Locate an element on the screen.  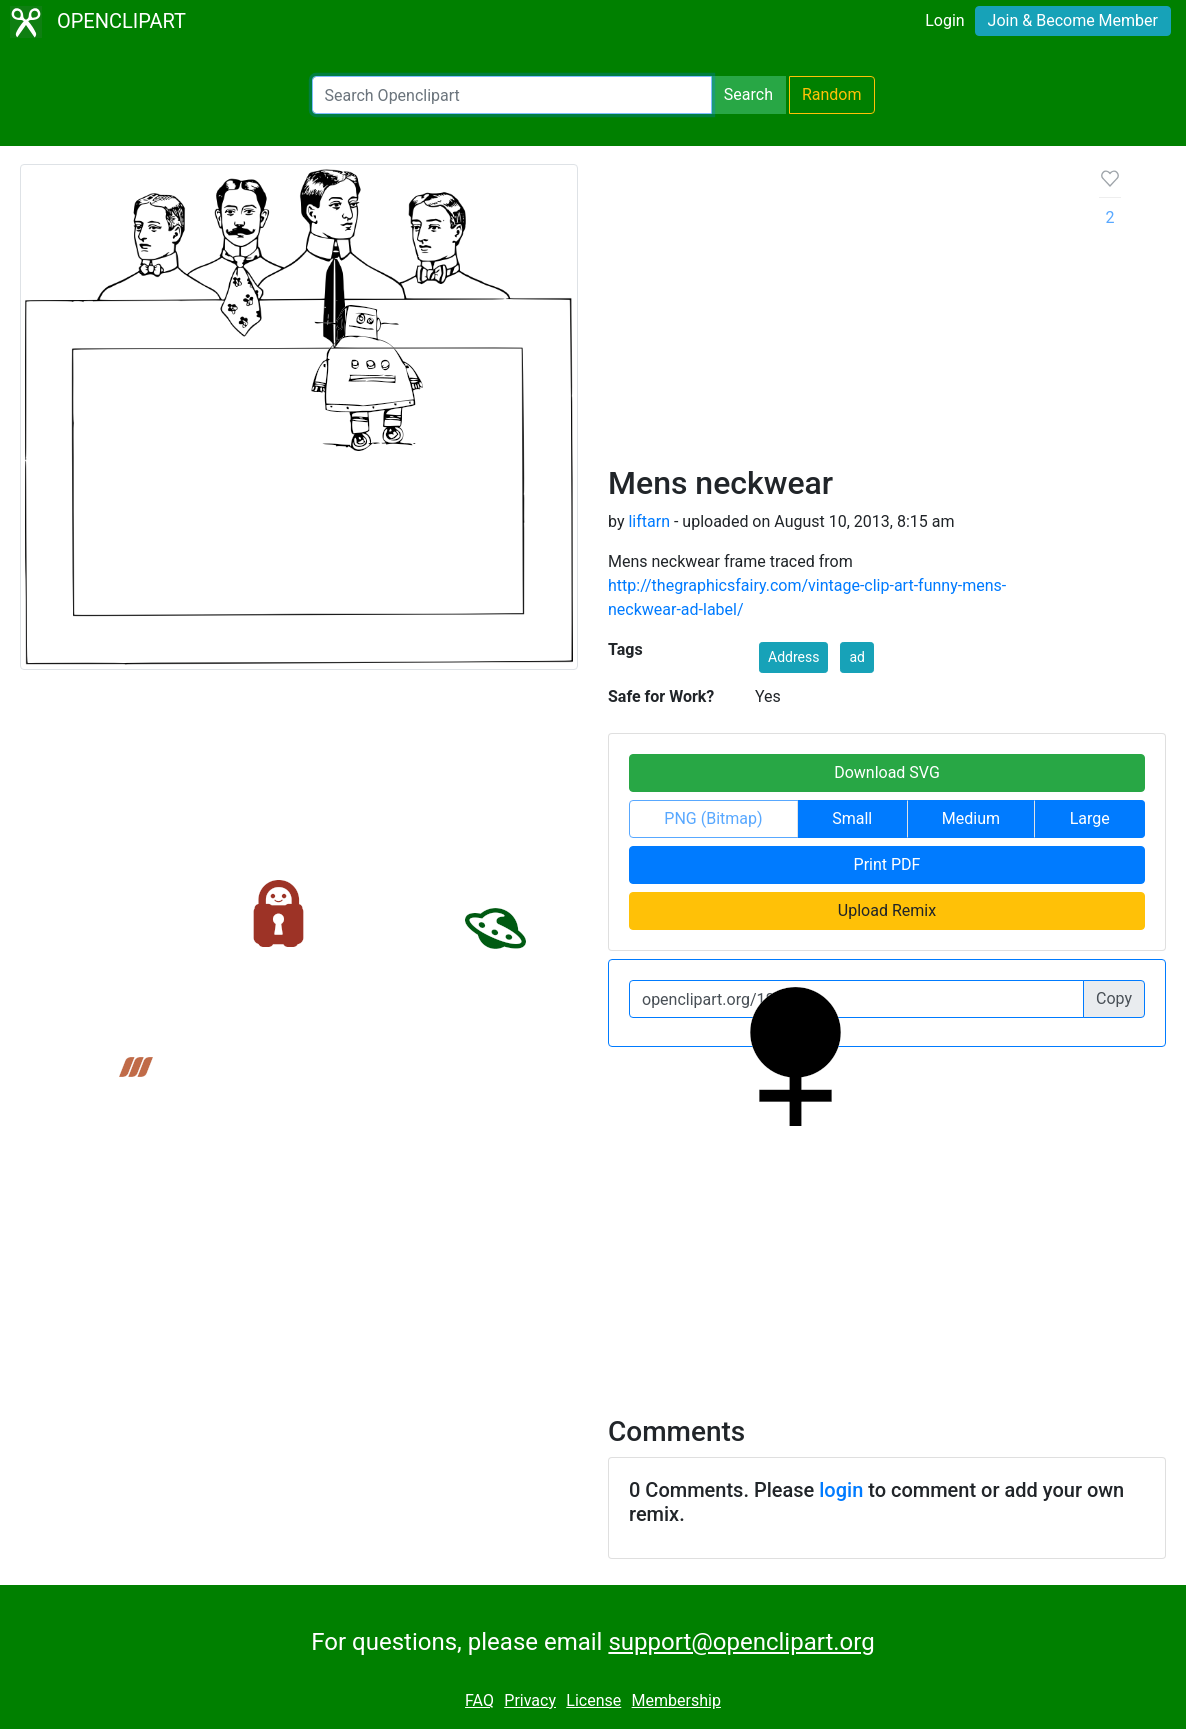
indicates female or women's option is located at coordinates (795, 1053).